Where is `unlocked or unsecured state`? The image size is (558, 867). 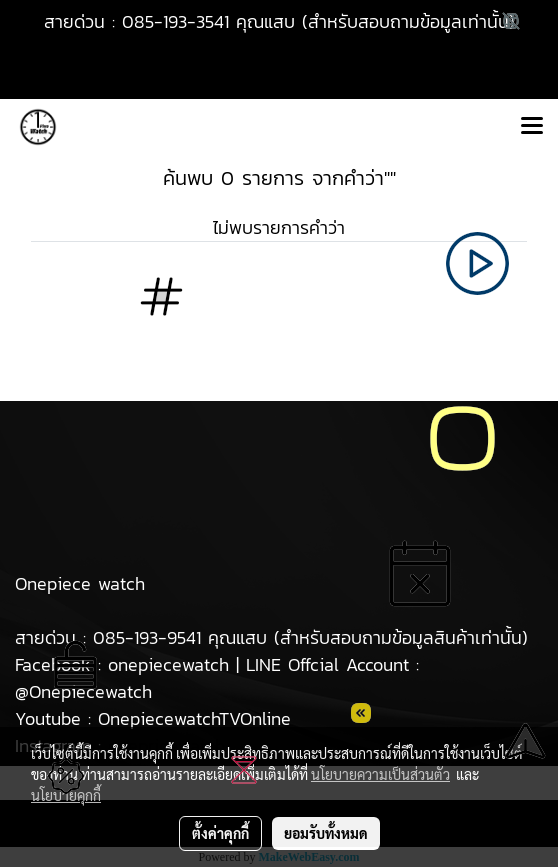
unlocked or unsecured state is located at coordinates (75, 667).